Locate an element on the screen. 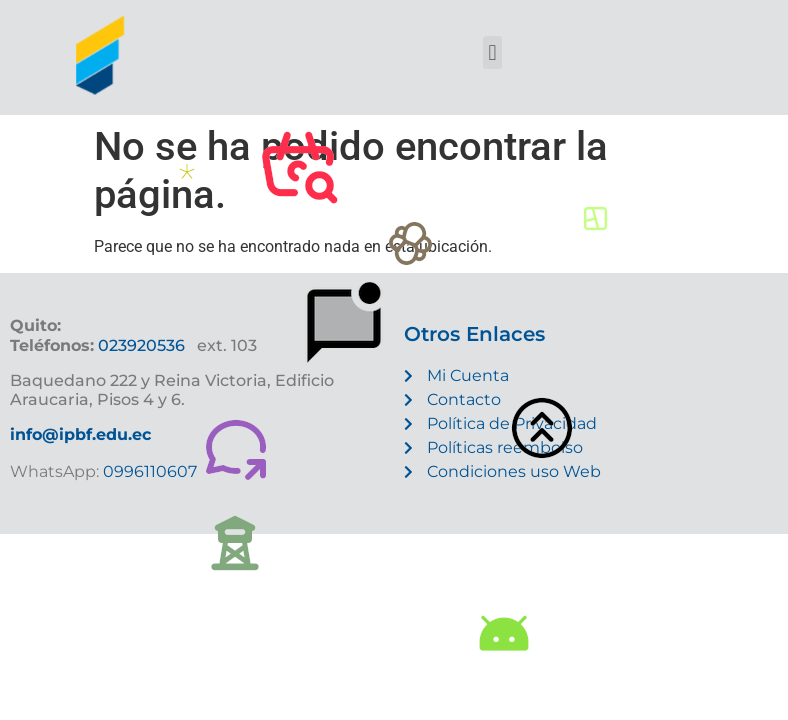 This screenshot has height=720, width=788. search items in your shopping basket is located at coordinates (298, 164).